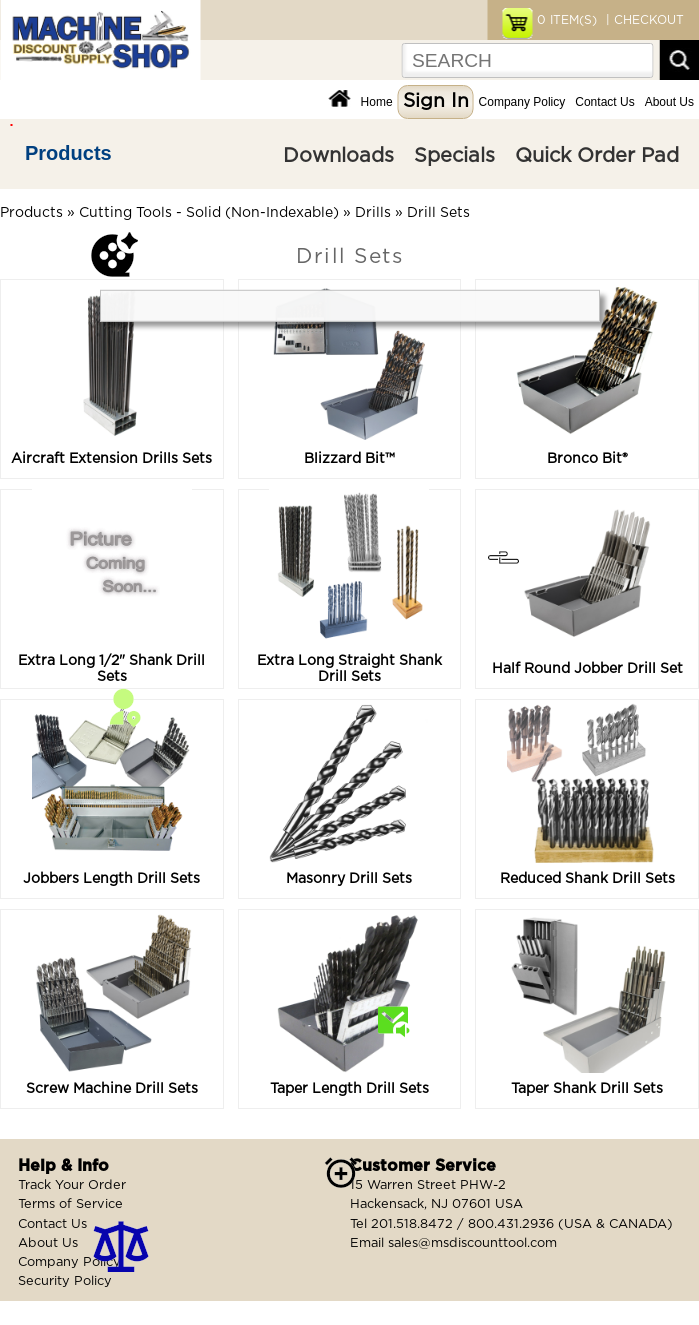 This screenshot has width=699, height=1325. I want to click on adjust email notification sound settings, so click(393, 1020).